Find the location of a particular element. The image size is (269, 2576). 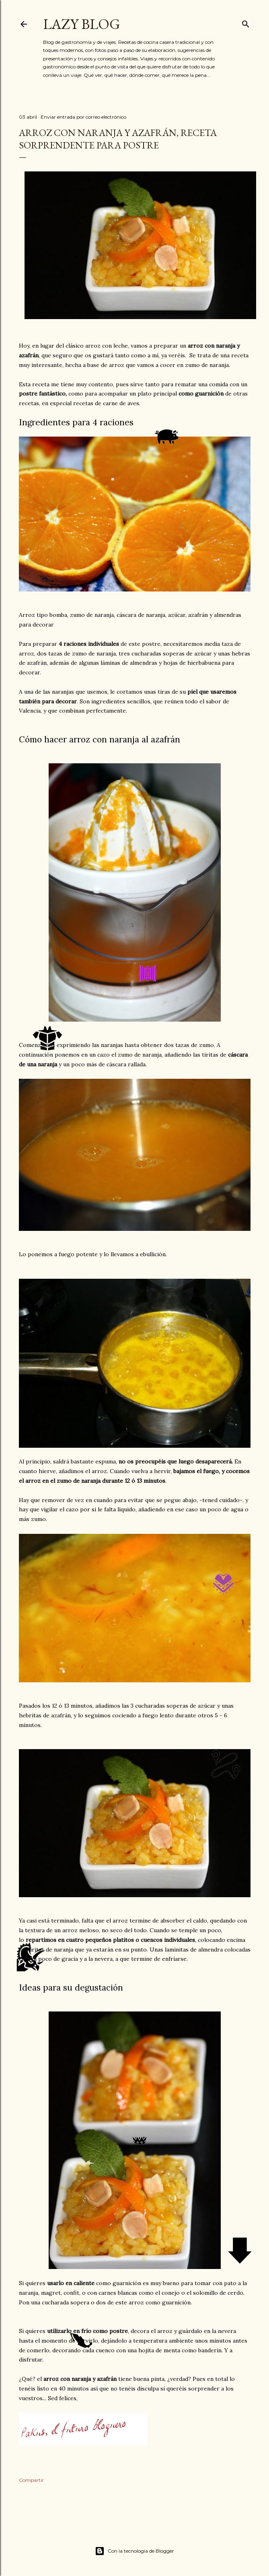

select poncho clothing item is located at coordinates (223, 1584).